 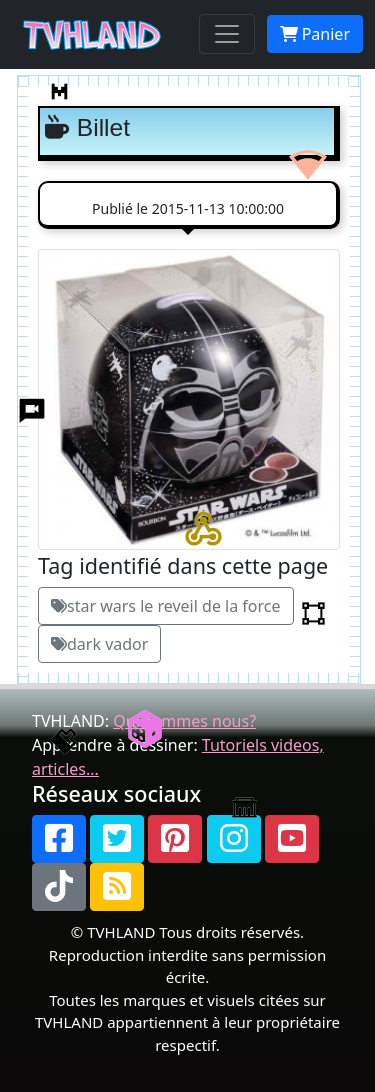 What do you see at coordinates (244, 807) in the screenshot?
I see `access government services` at bounding box center [244, 807].